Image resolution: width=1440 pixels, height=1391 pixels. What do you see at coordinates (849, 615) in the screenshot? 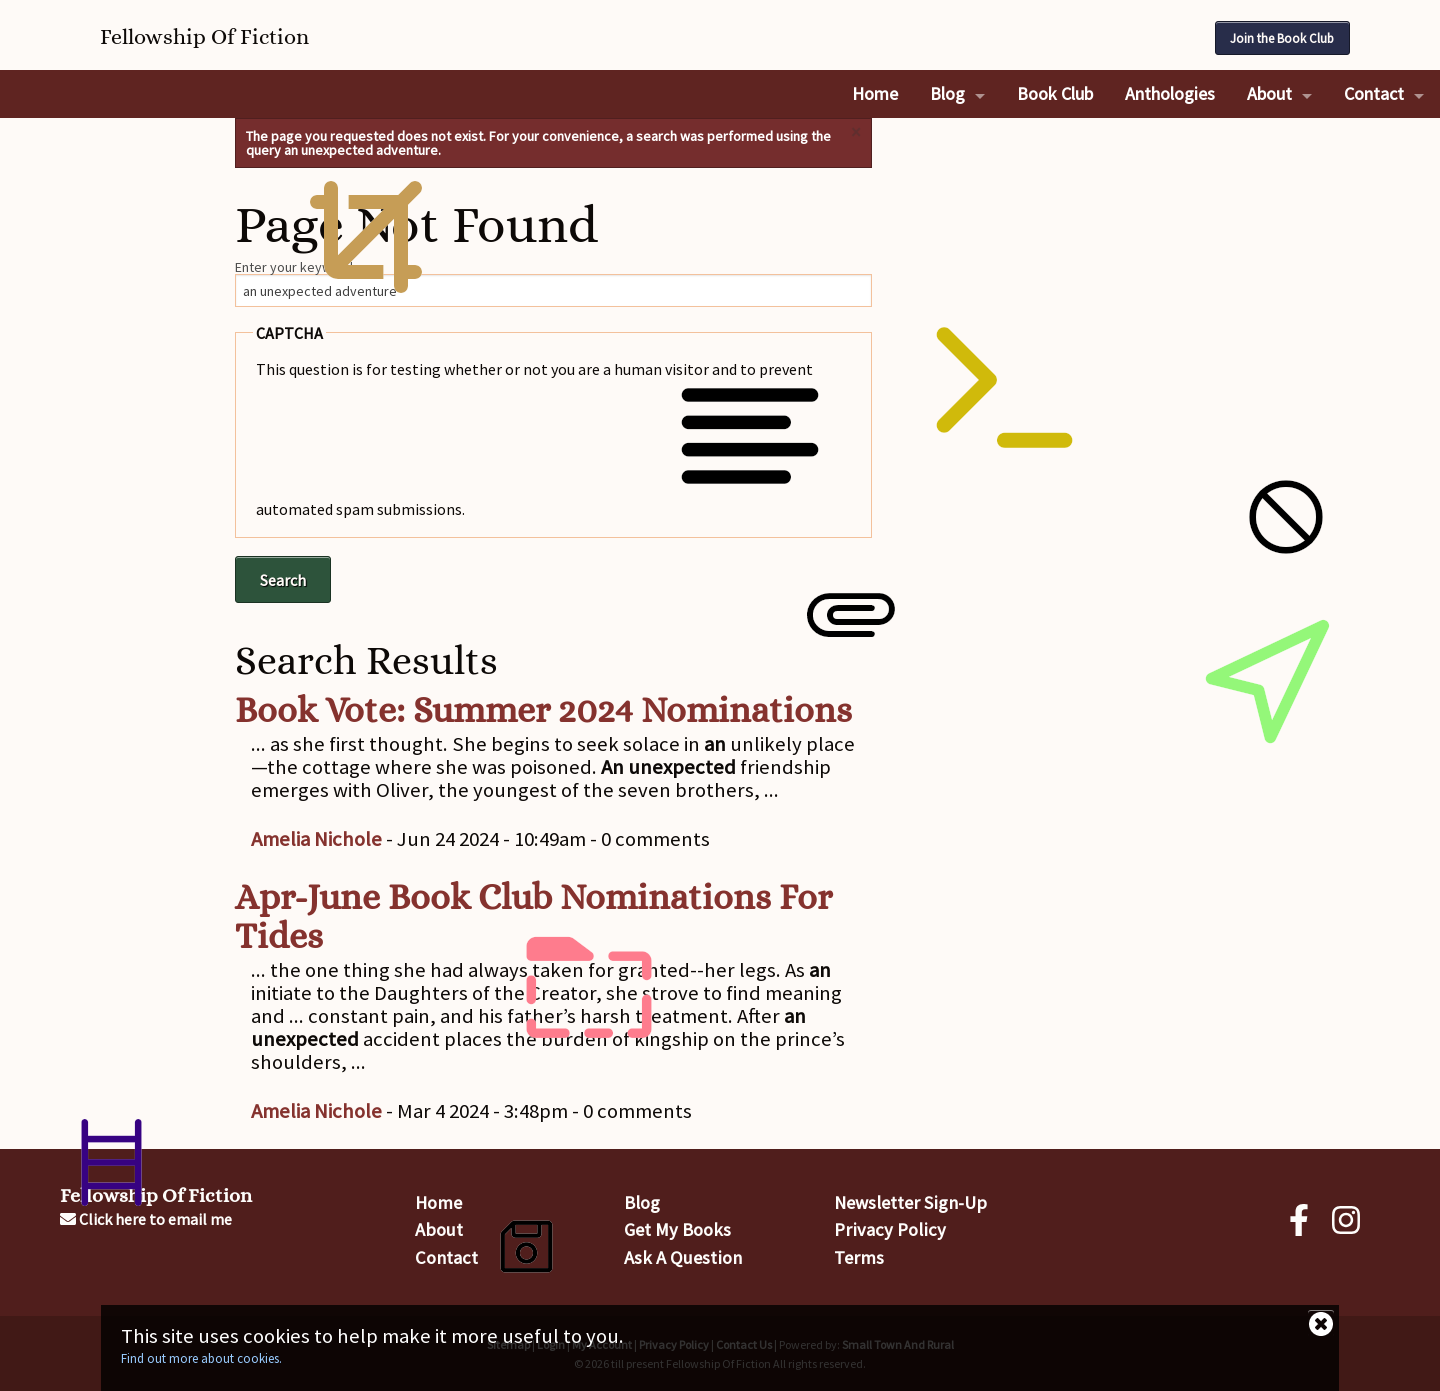
I see `attach a file to your message` at bounding box center [849, 615].